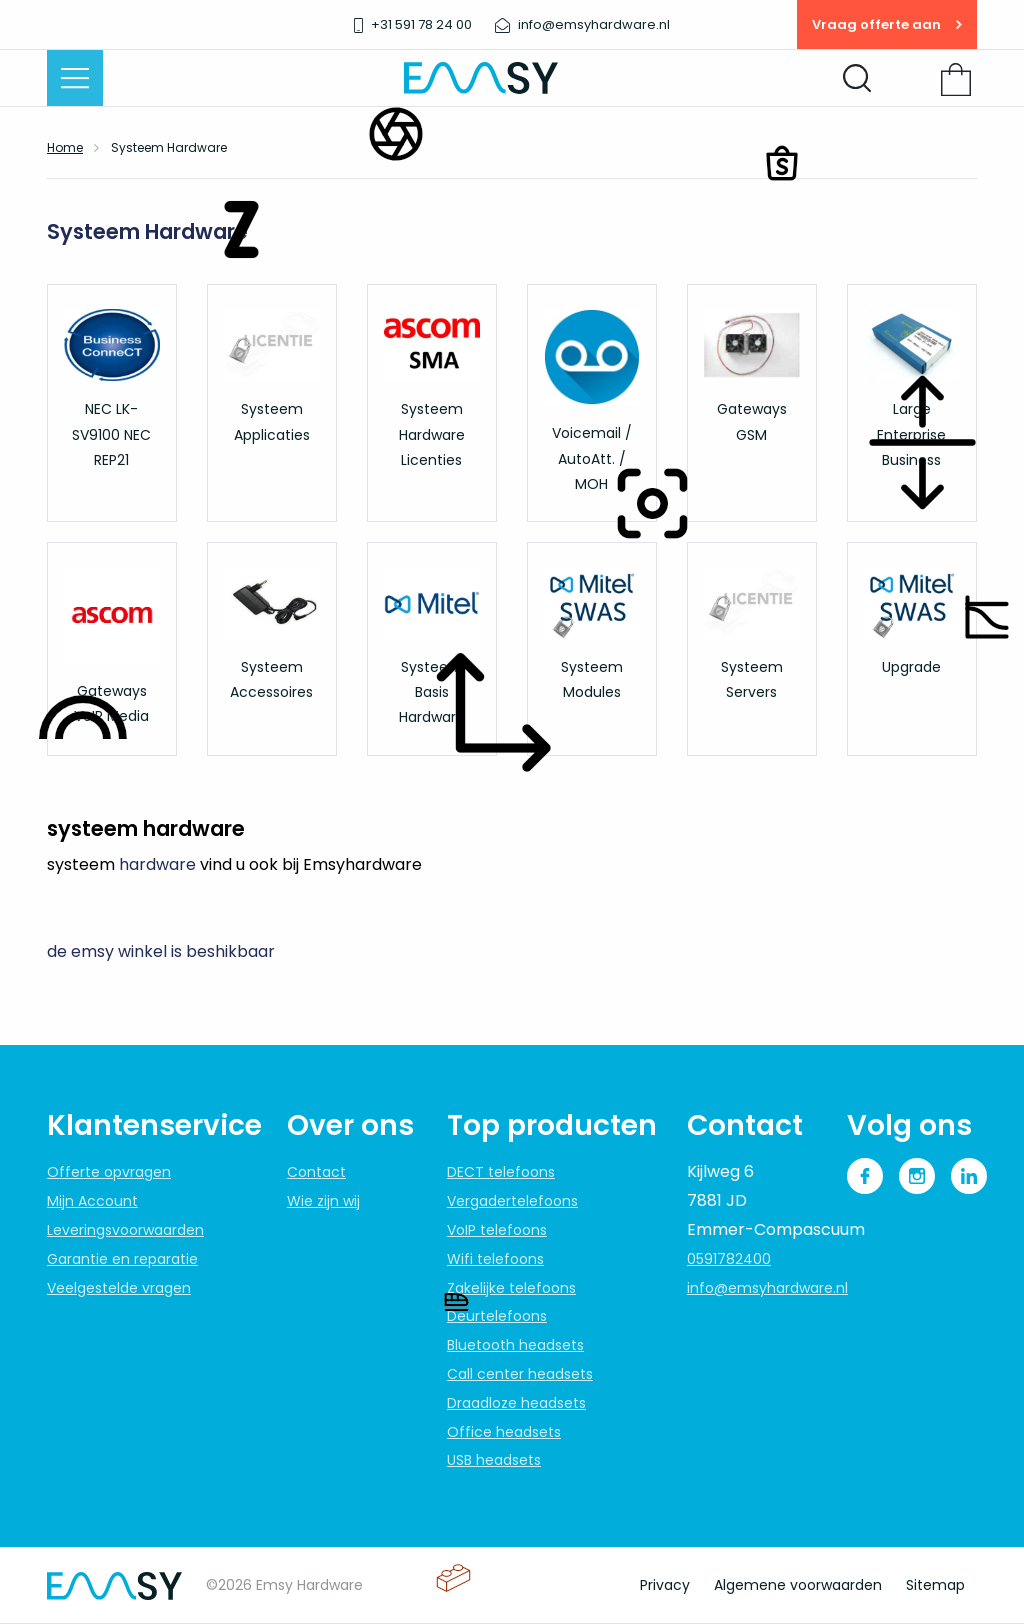 This screenshot has height=1624, width=1024. I want to click on capture a screenshot or photo, so click(652, 503).